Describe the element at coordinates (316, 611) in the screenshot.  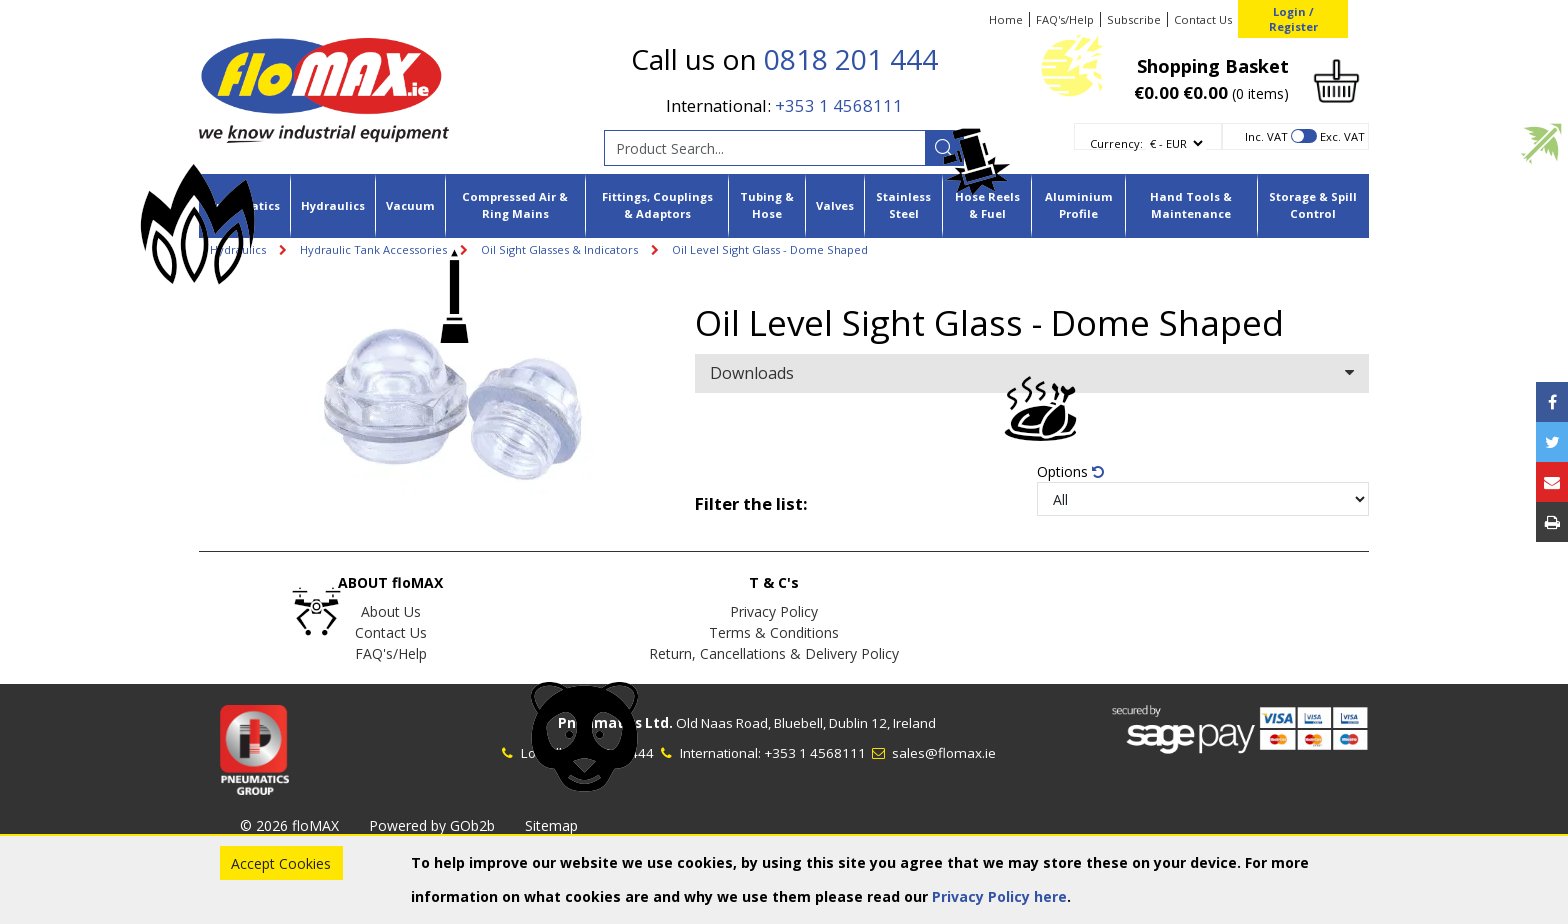
I see `track your drone delivery status` at that location.